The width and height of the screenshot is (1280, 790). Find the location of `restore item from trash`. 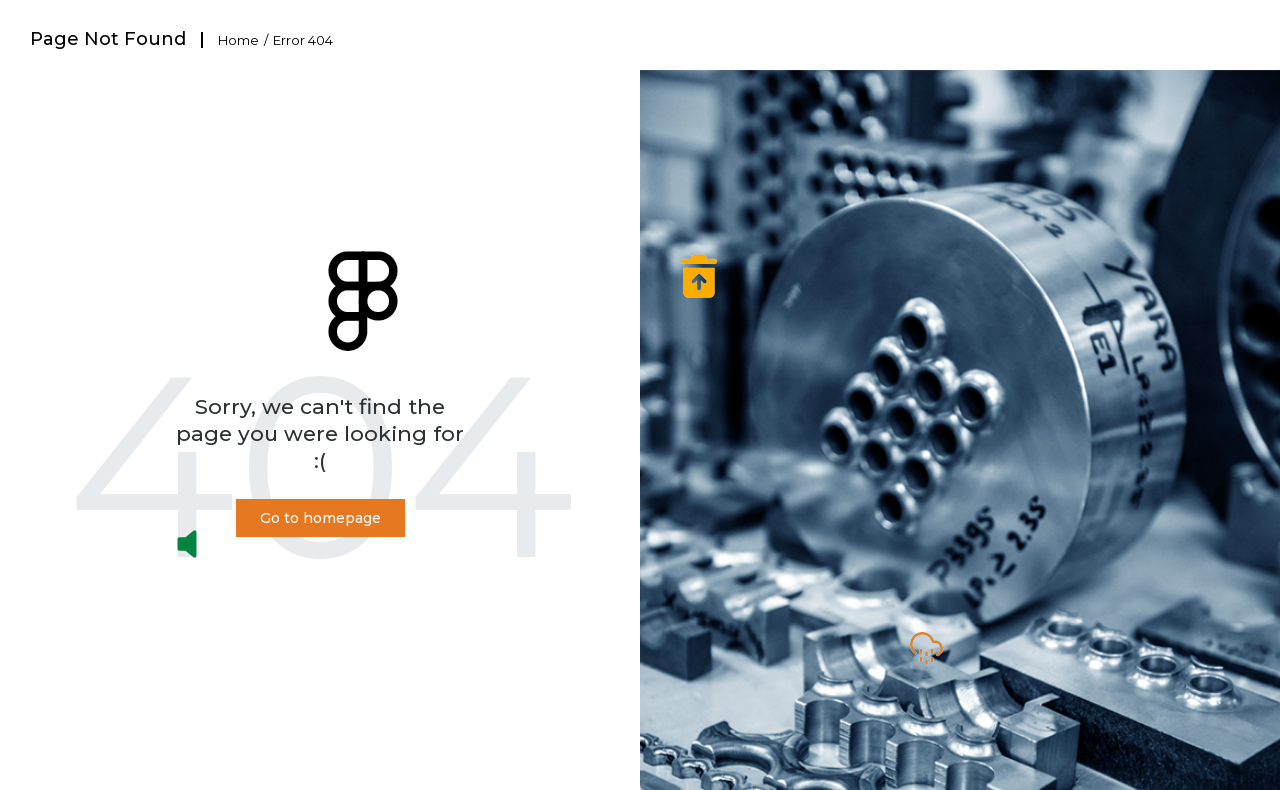

restore item from trash is located at coordinates (699, 277).